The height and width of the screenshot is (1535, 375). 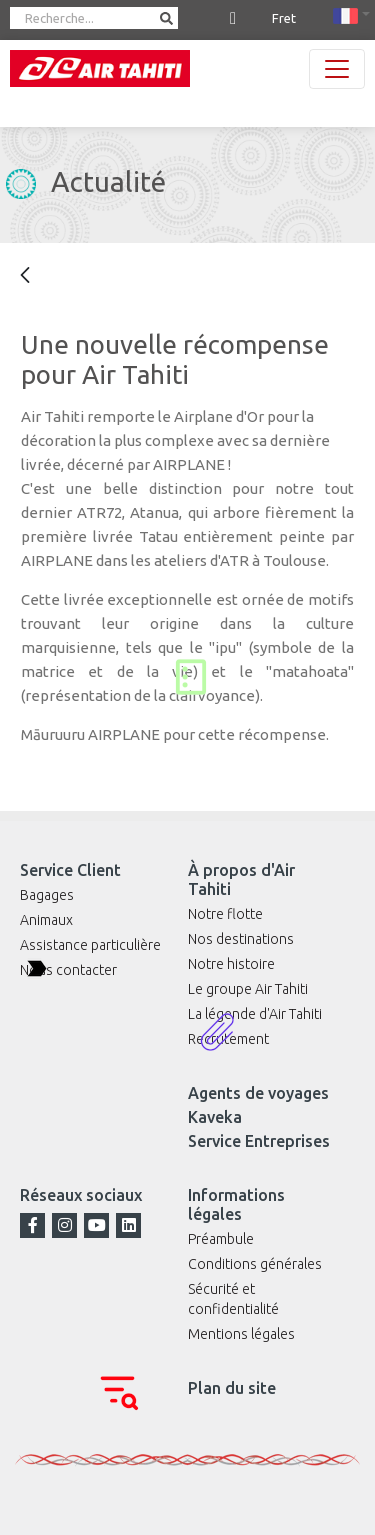 What do you see at coordinates (218, 1032) in the screenshot?
I see `attach a file to your message` at bounding box center [218, 1032].